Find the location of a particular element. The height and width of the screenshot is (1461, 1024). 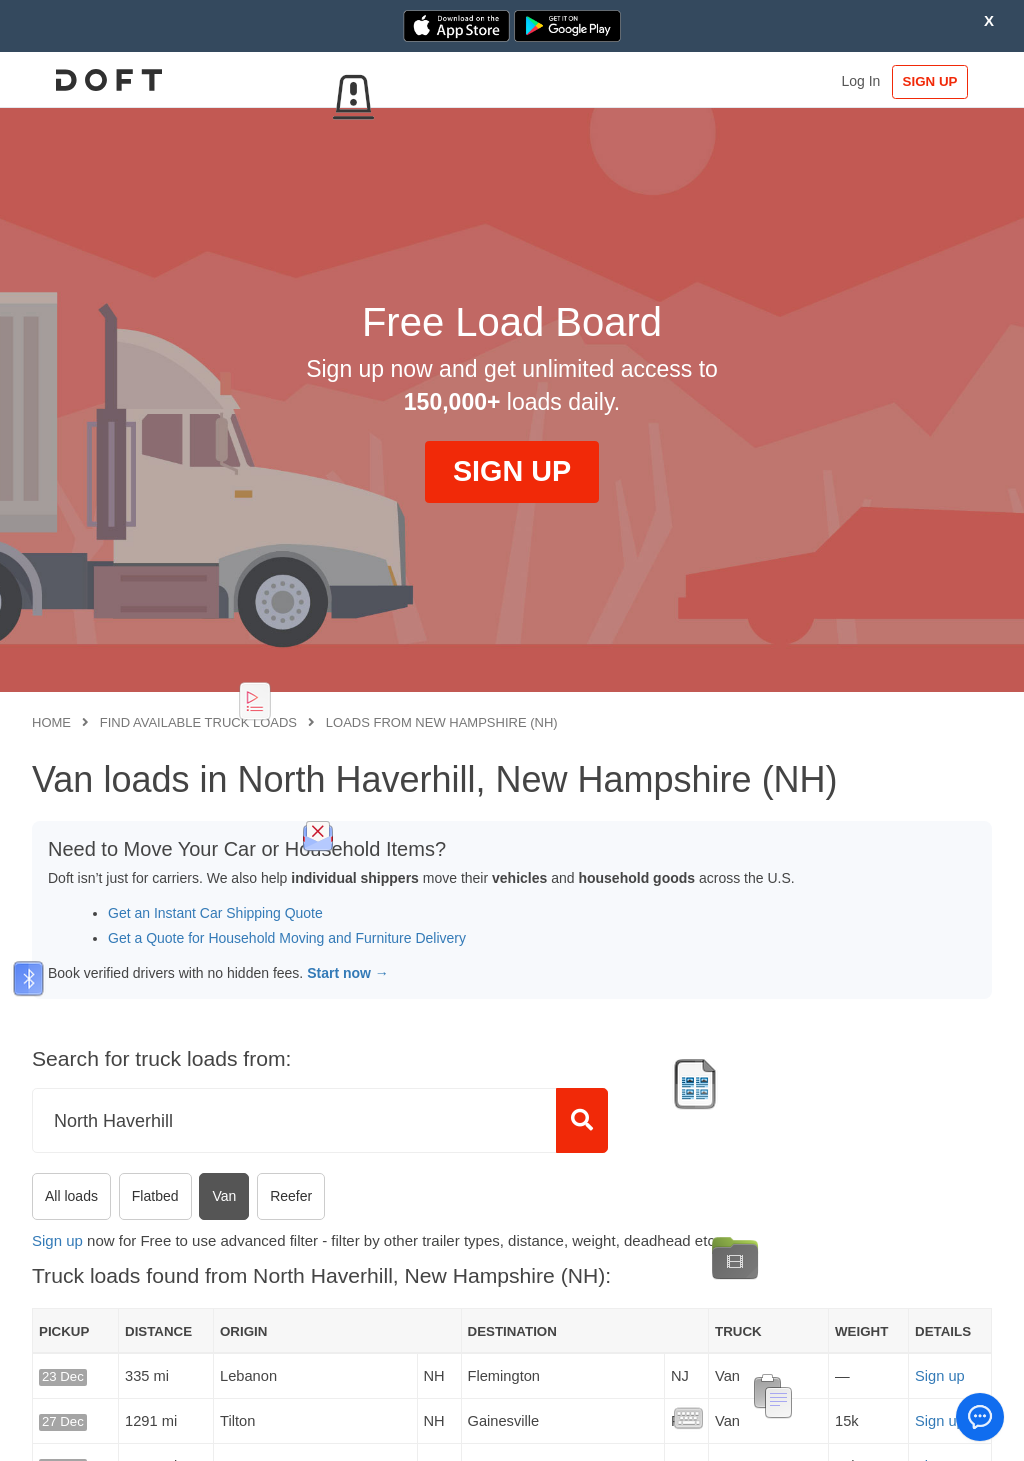

open your videos folder is located at coordinates (735, 1258).